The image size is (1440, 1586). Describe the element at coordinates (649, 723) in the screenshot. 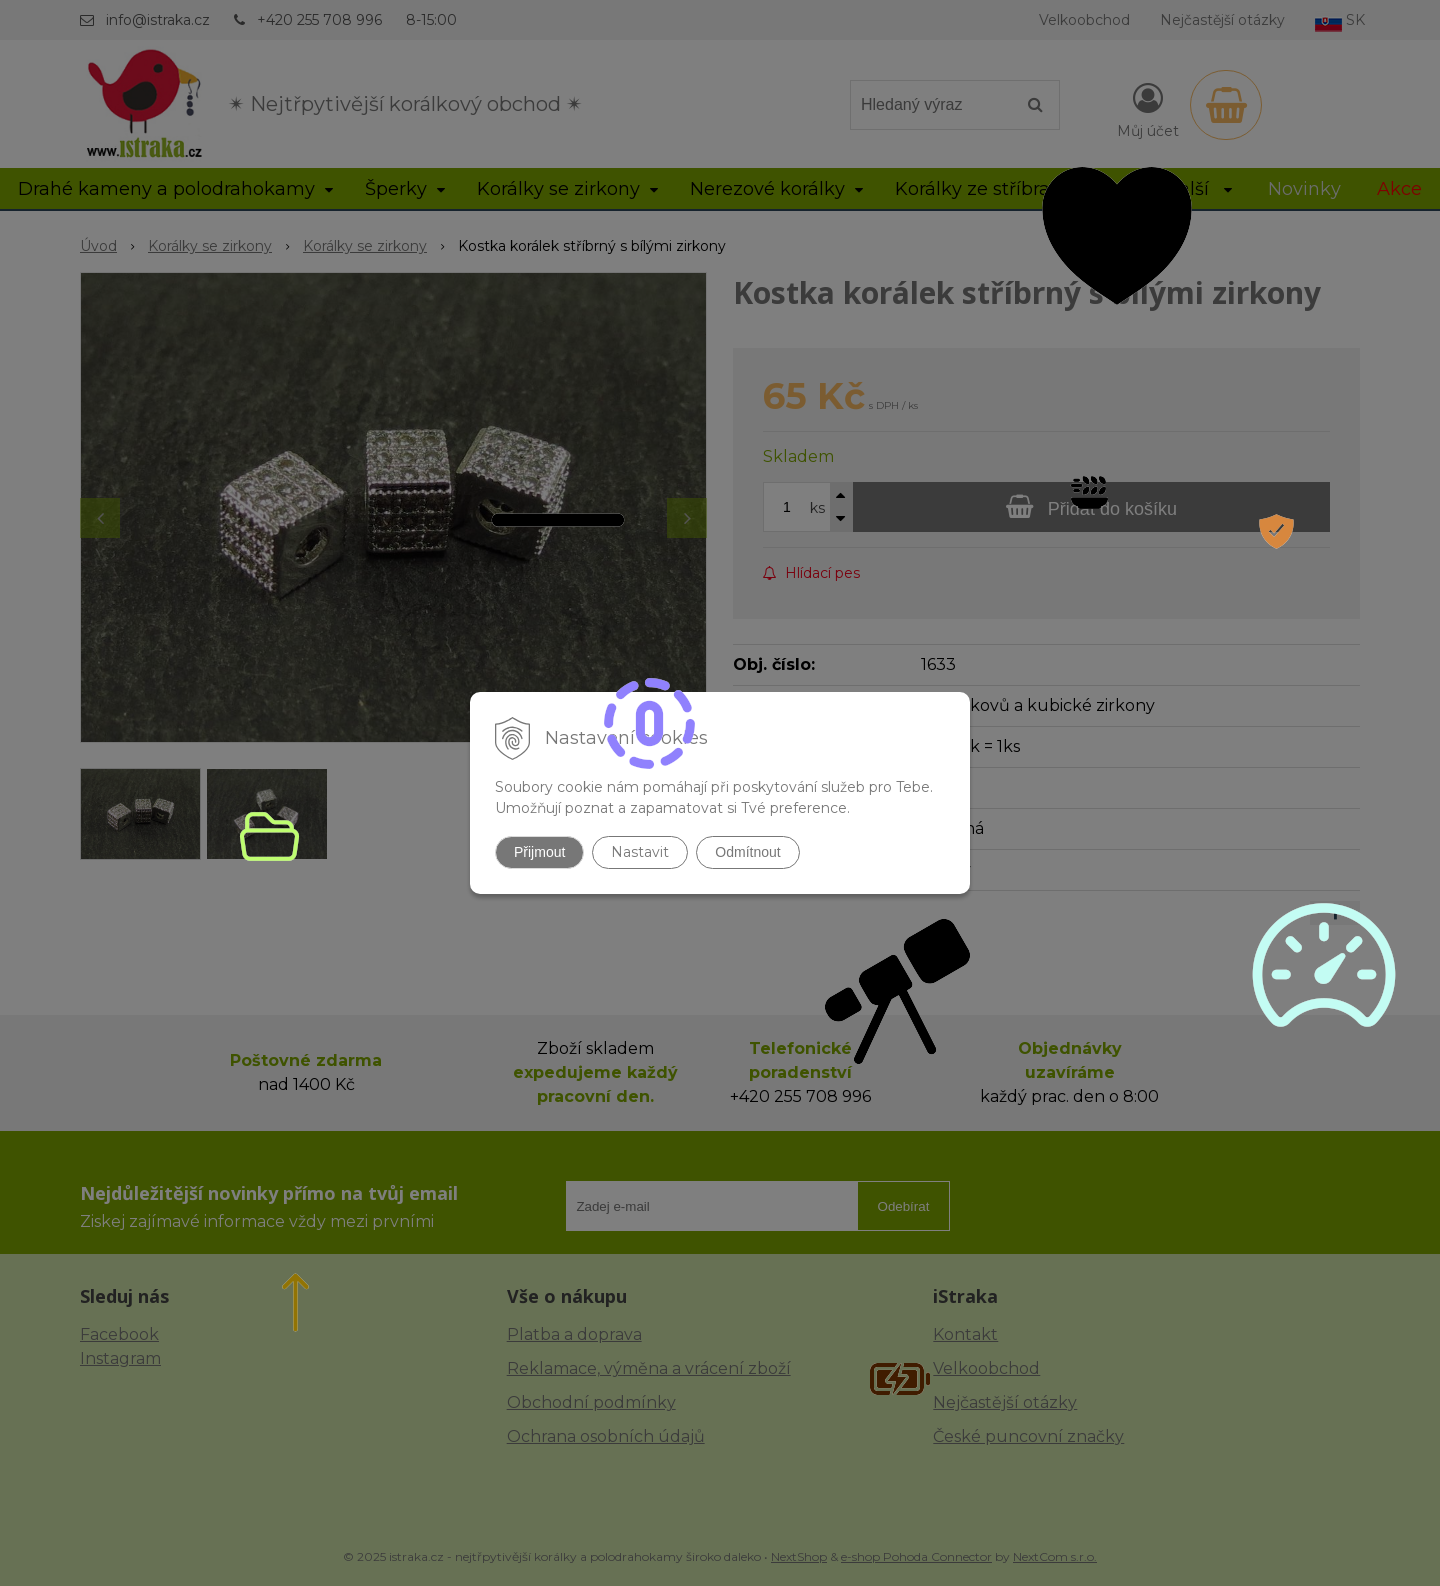

I see `indicates a pending or in-progress state` at that location.